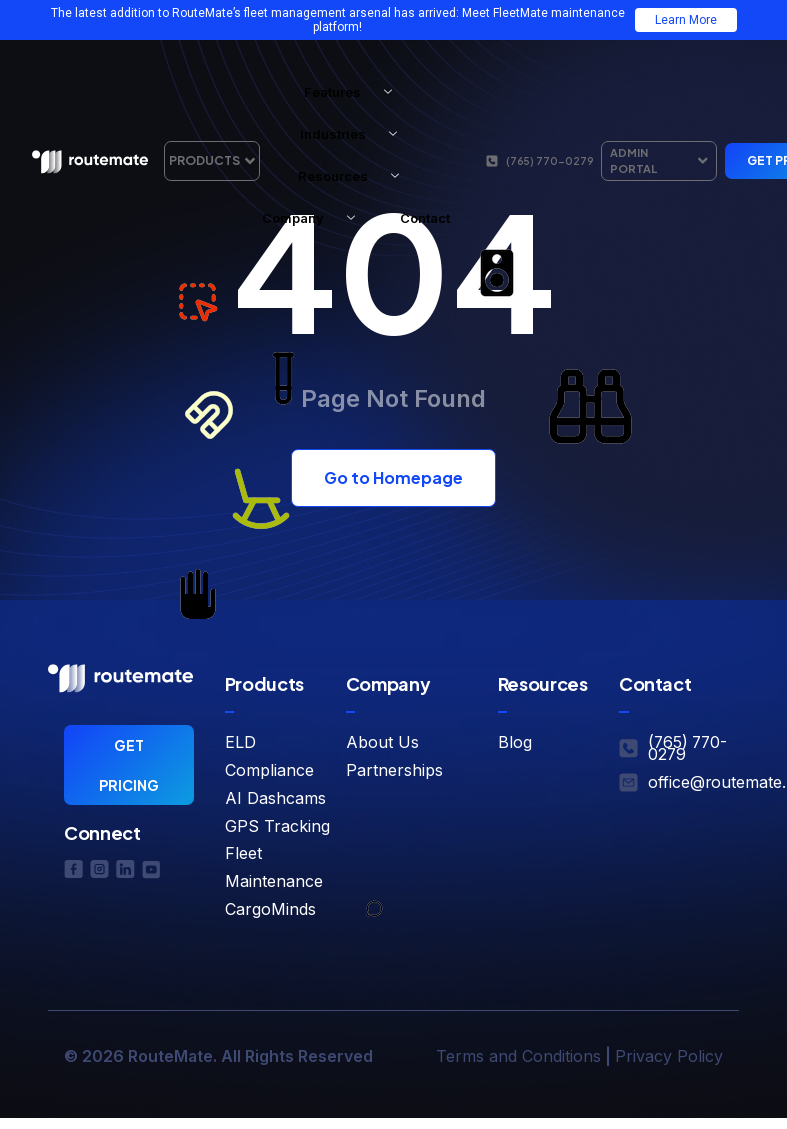 This screenshot has width=787, height=1129. Describe the element at coordinates (261, 499) in the screenshot. I see `access furniture or seating options` at that location.